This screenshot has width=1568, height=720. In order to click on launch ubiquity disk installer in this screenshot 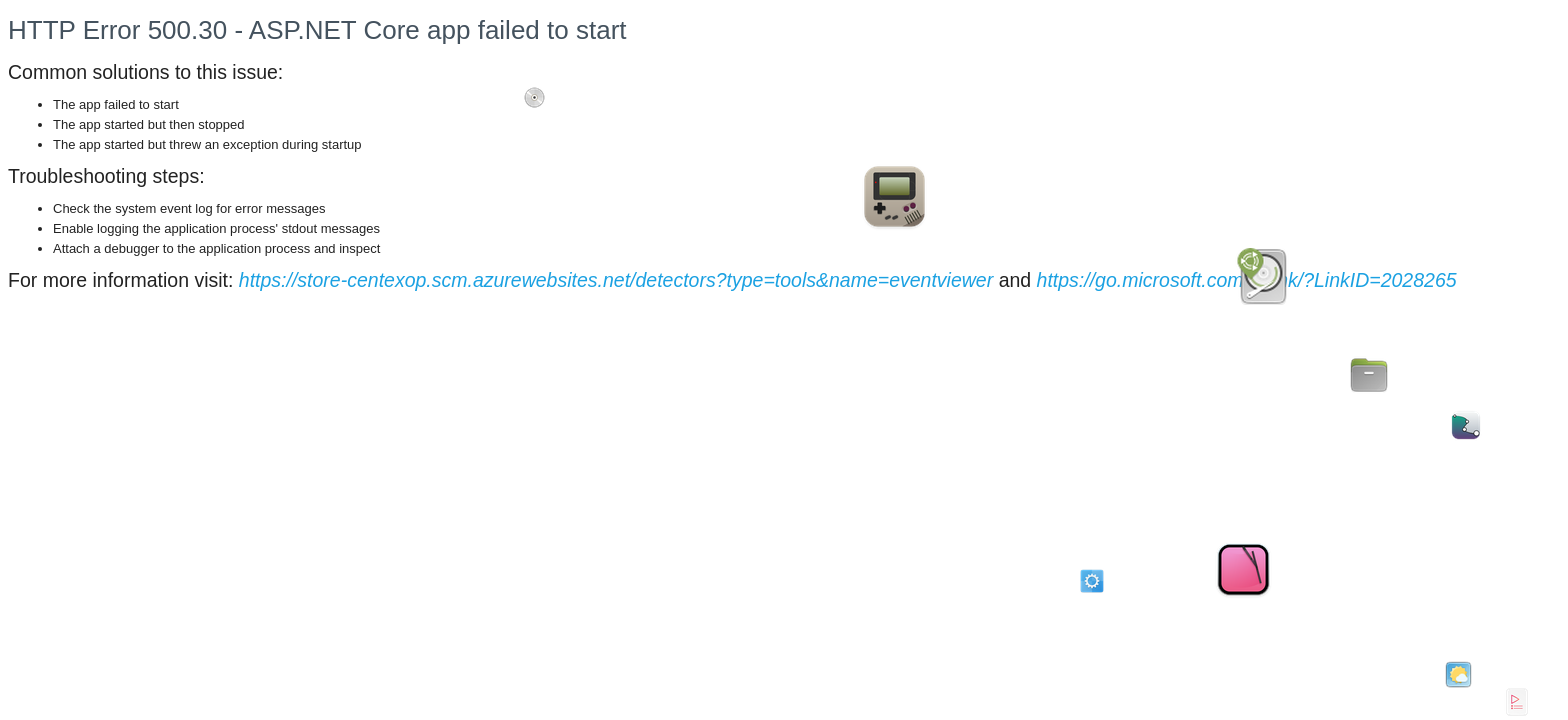, I will do `click(1263, 276)`.